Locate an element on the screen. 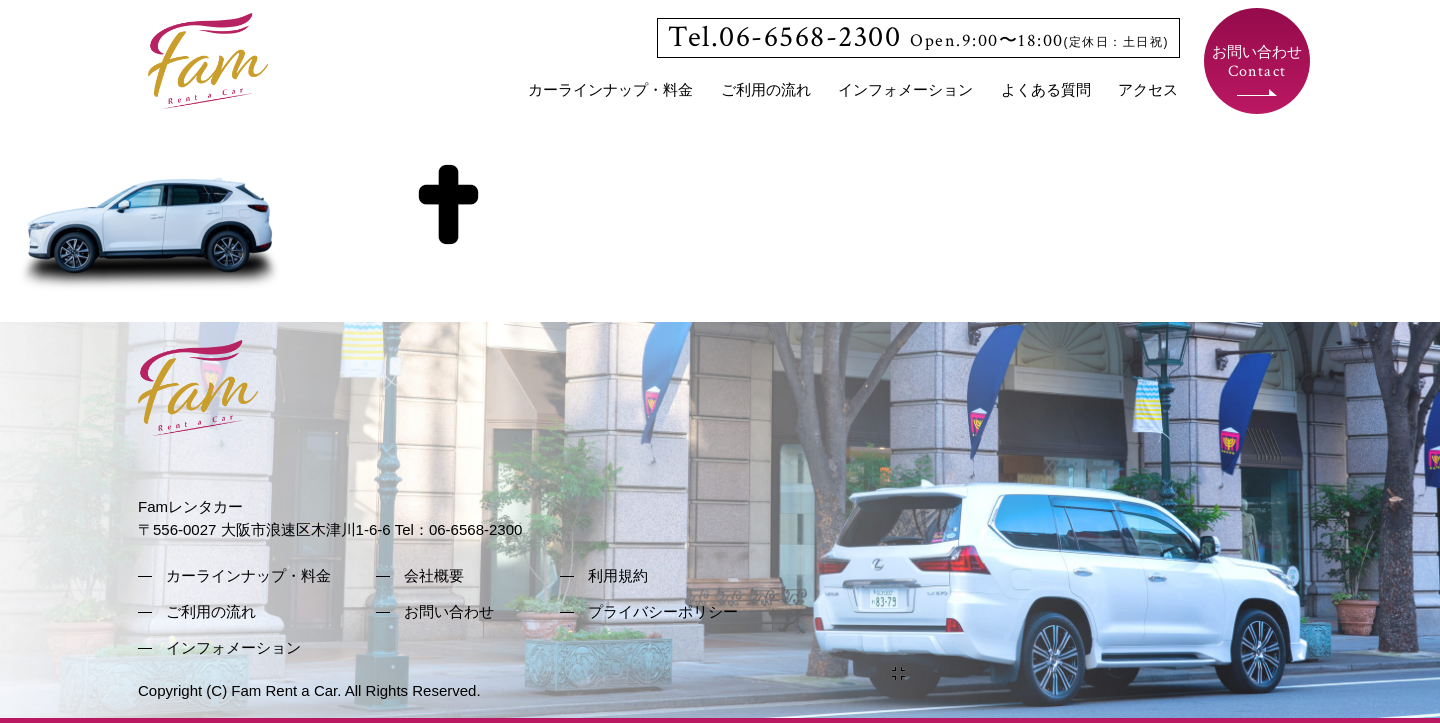  indicates a religious or faith-based feature is located at coordinates (448, 204).